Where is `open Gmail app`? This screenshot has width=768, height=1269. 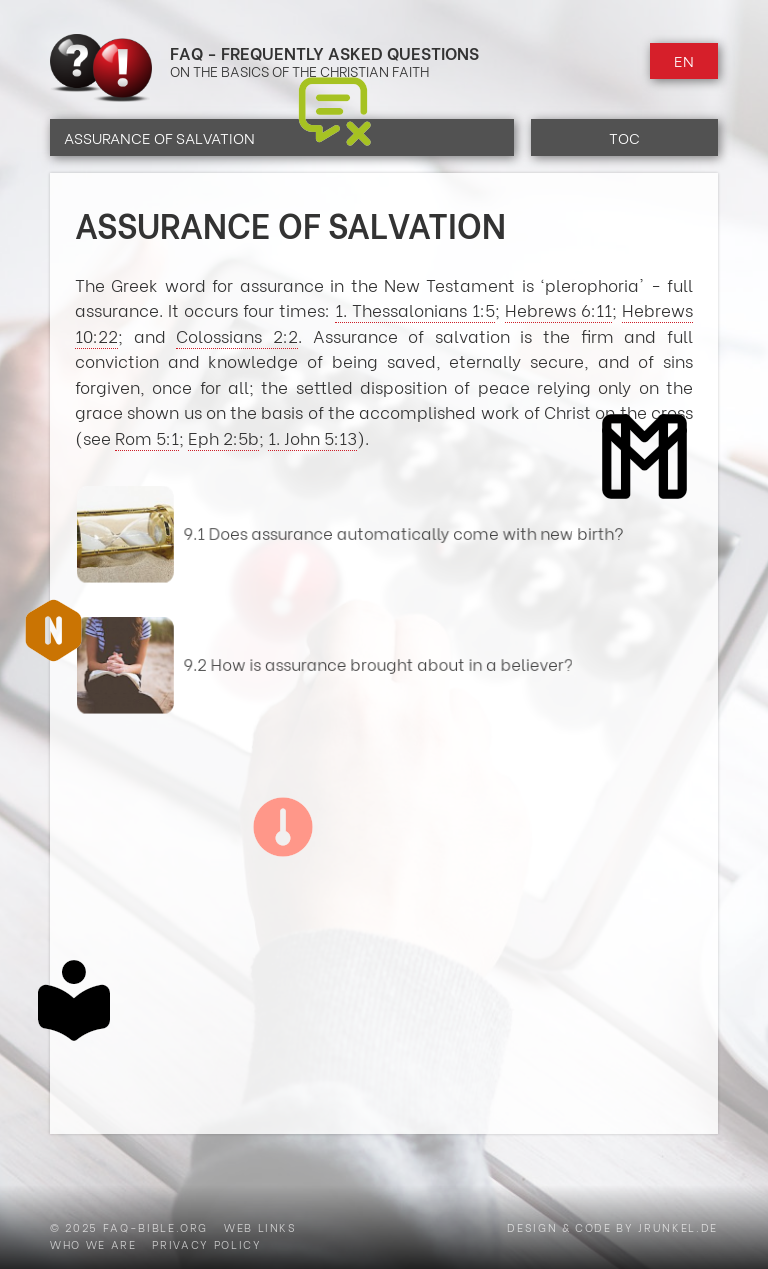 open Gmail app is located at coordinates (644, 456).